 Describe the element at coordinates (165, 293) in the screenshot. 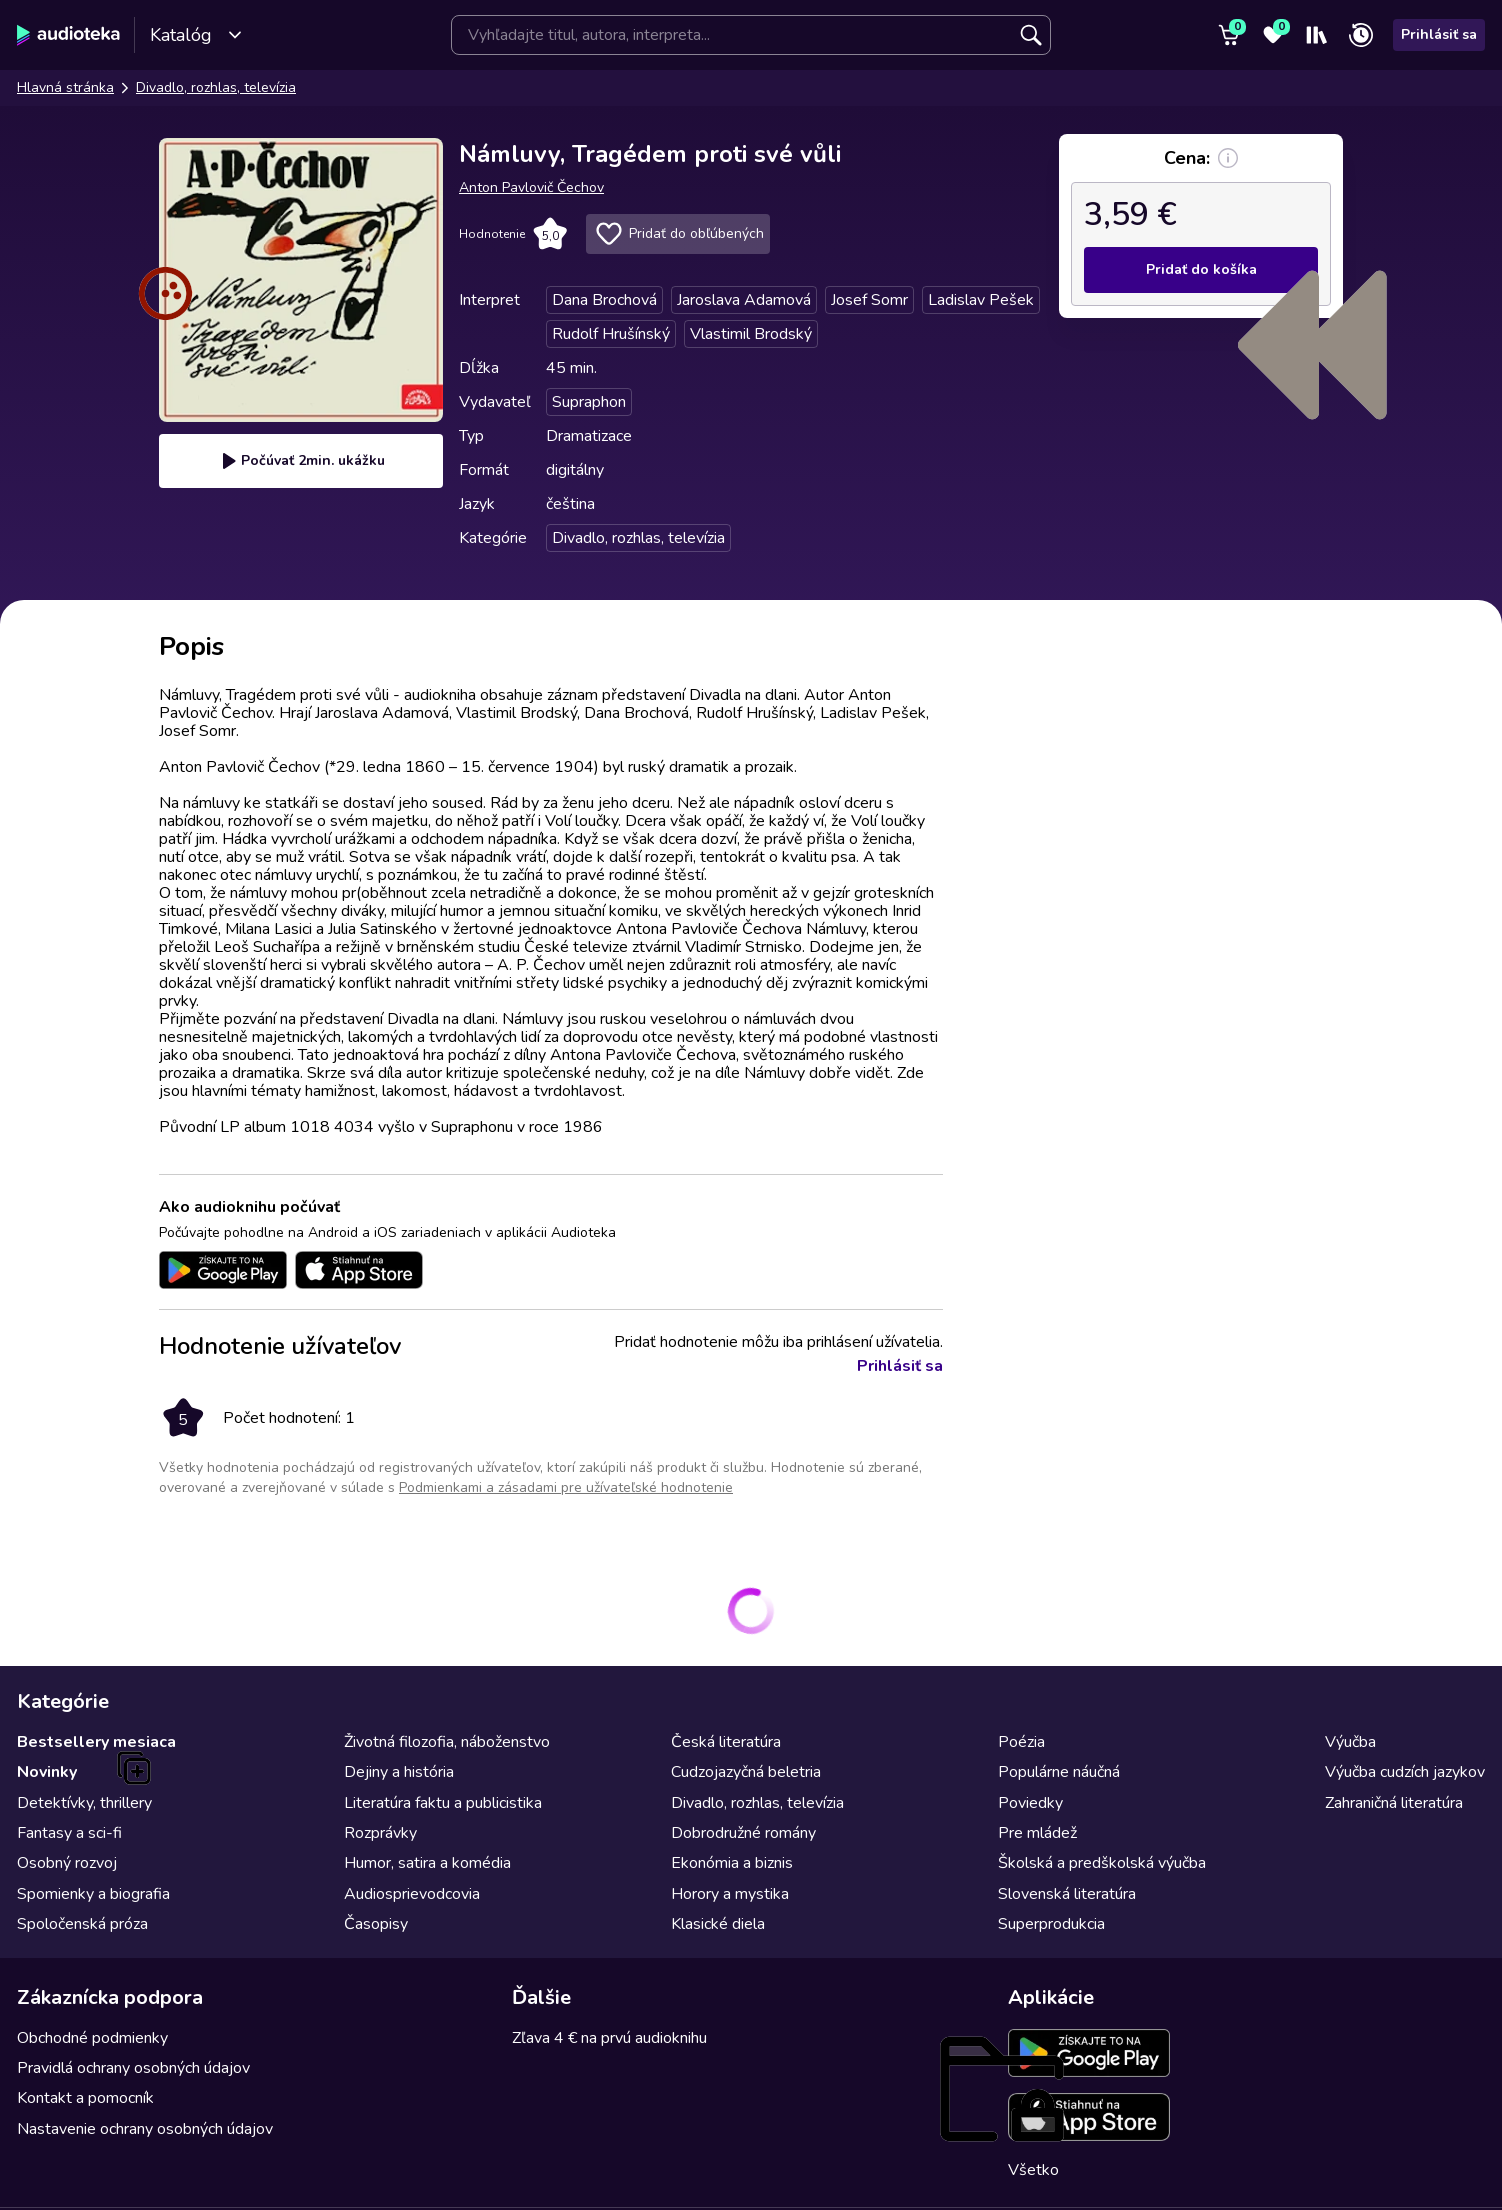

I see `access bowling or sports-related features` at that location.